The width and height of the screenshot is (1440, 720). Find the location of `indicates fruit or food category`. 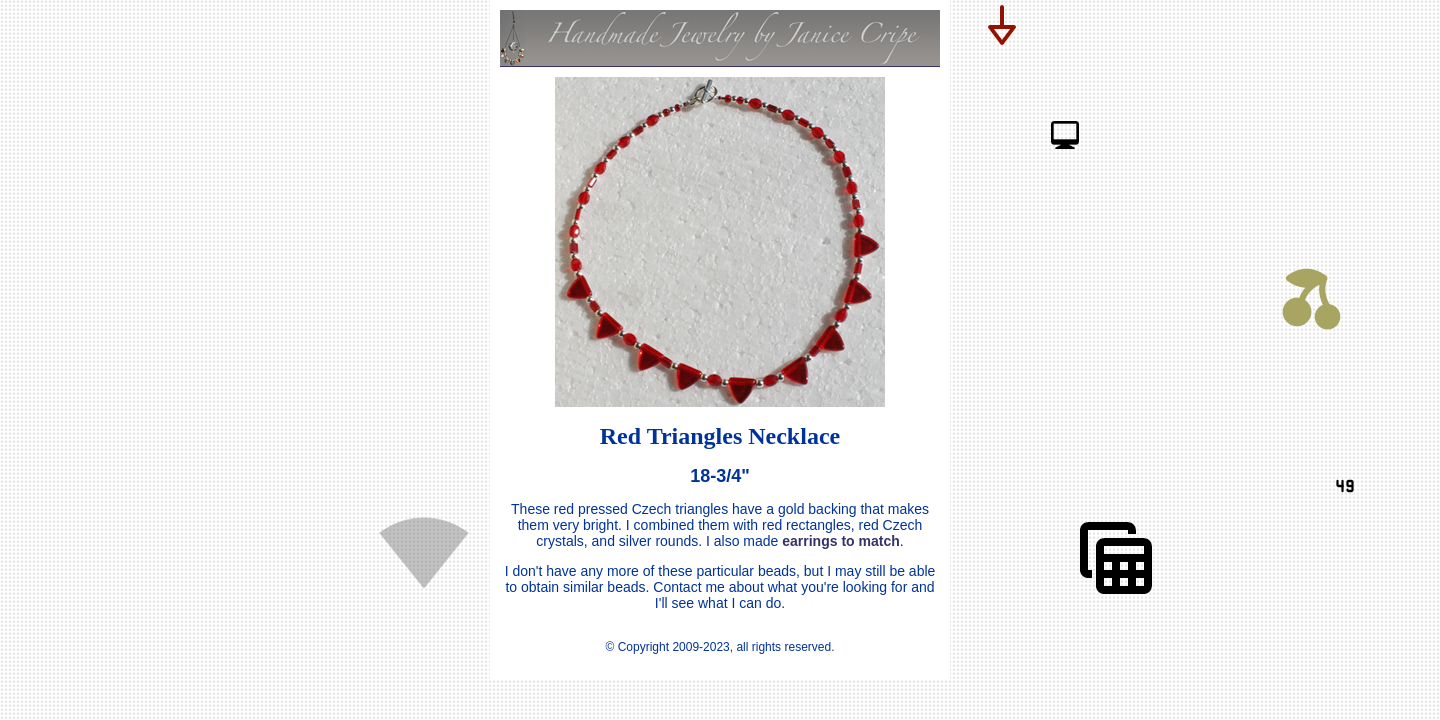

indicates fruit or food category is located at coordinates (1311, 297).